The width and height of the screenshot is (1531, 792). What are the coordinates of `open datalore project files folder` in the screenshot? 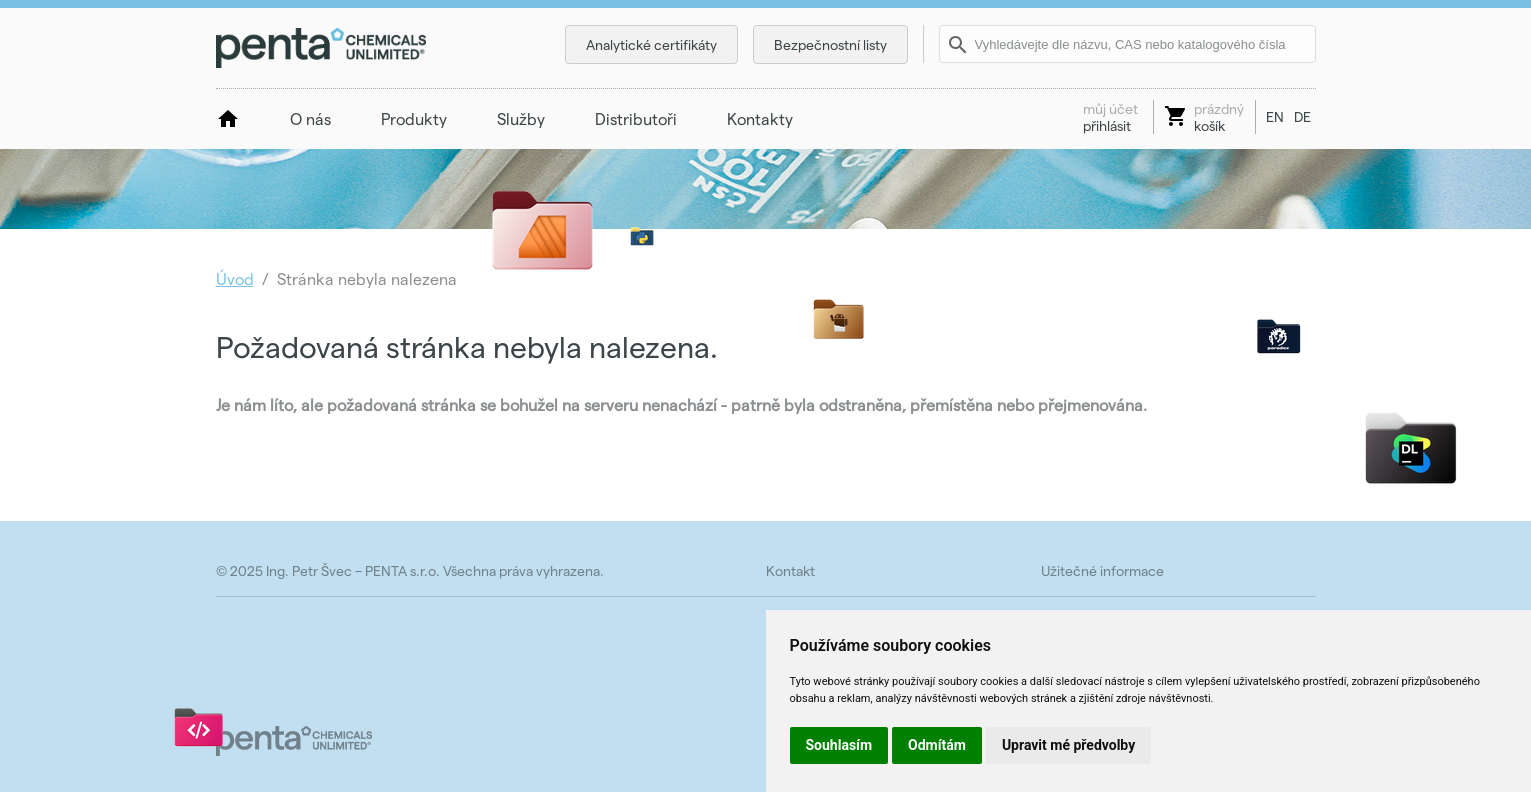 It's located at (1410, 450).